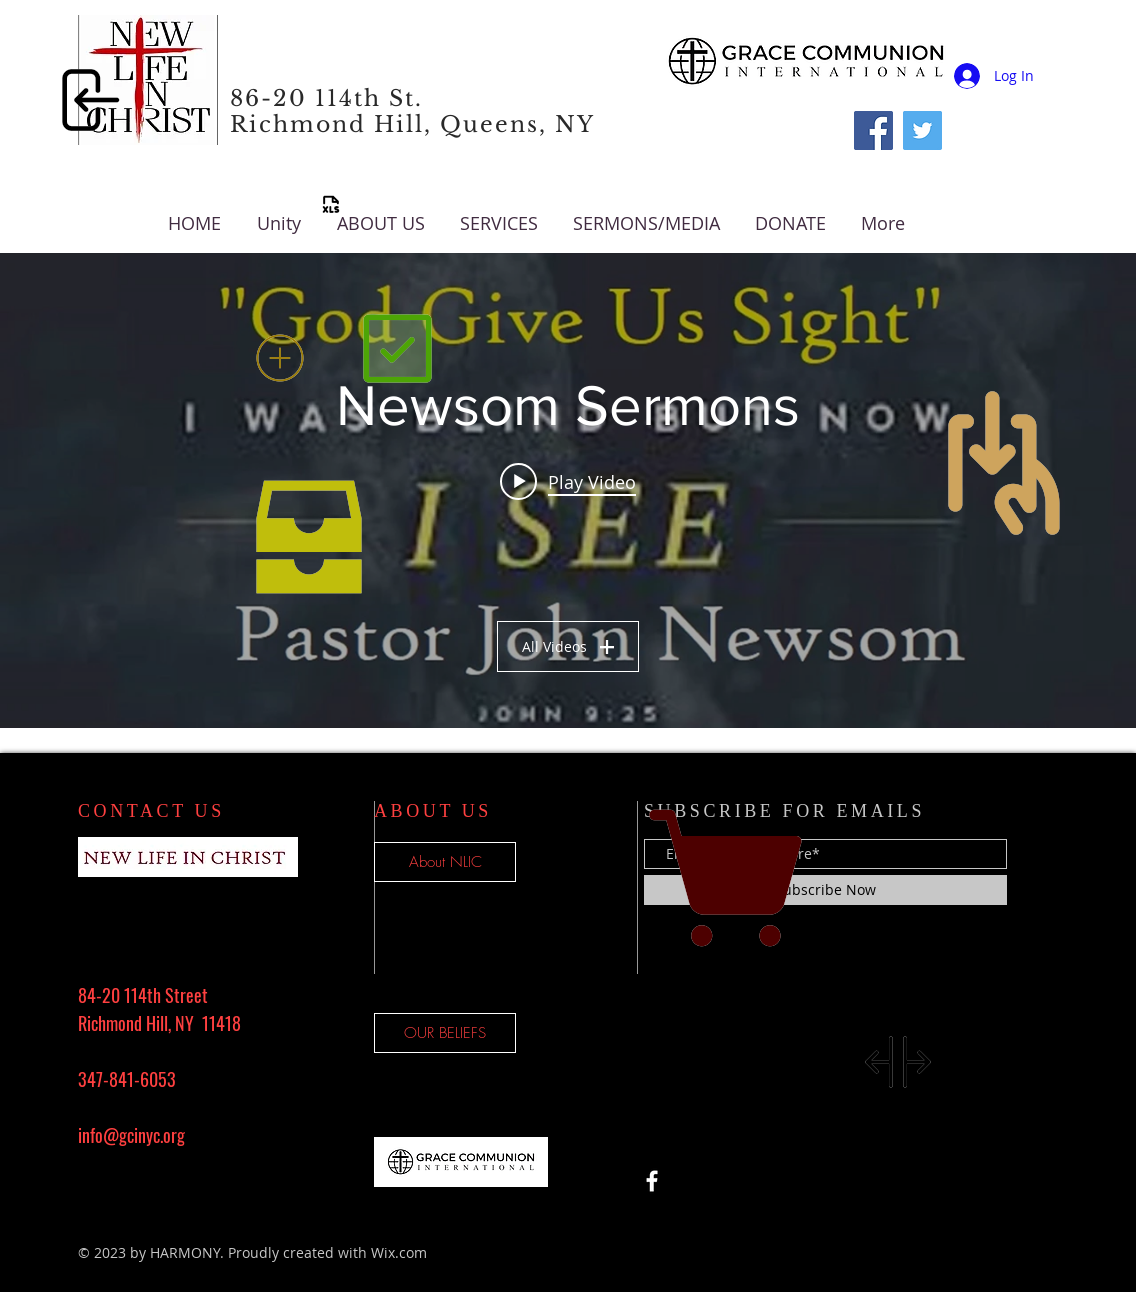 This screenshot has width=1136, height=1292. I want to click on open or view an Excel spreadsheet file, so click(331, 205).